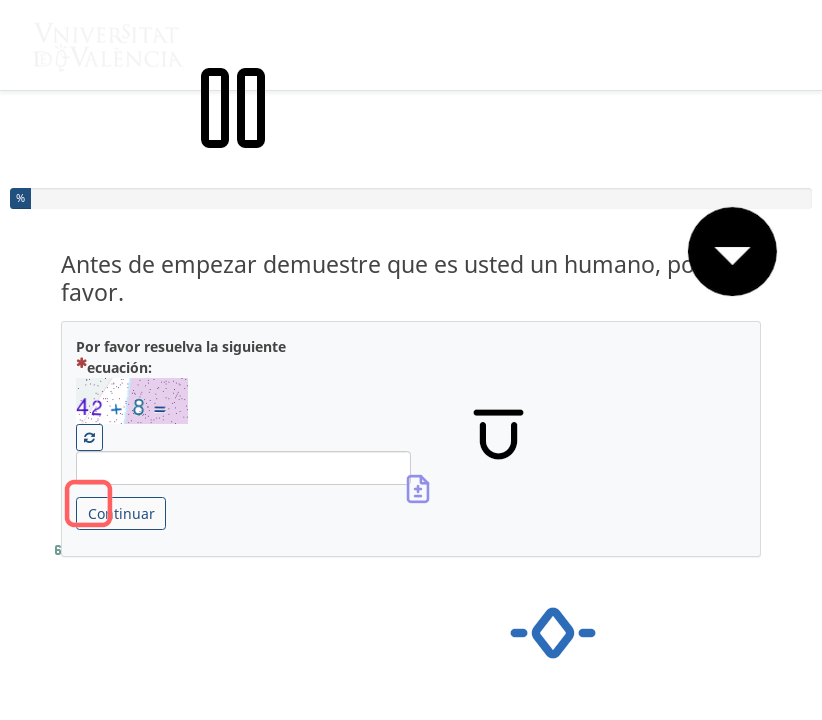 The image size is (822, 720). Describe the element at coordinates (233, 108) in the screenshot. I see `pause media playback` at that location.